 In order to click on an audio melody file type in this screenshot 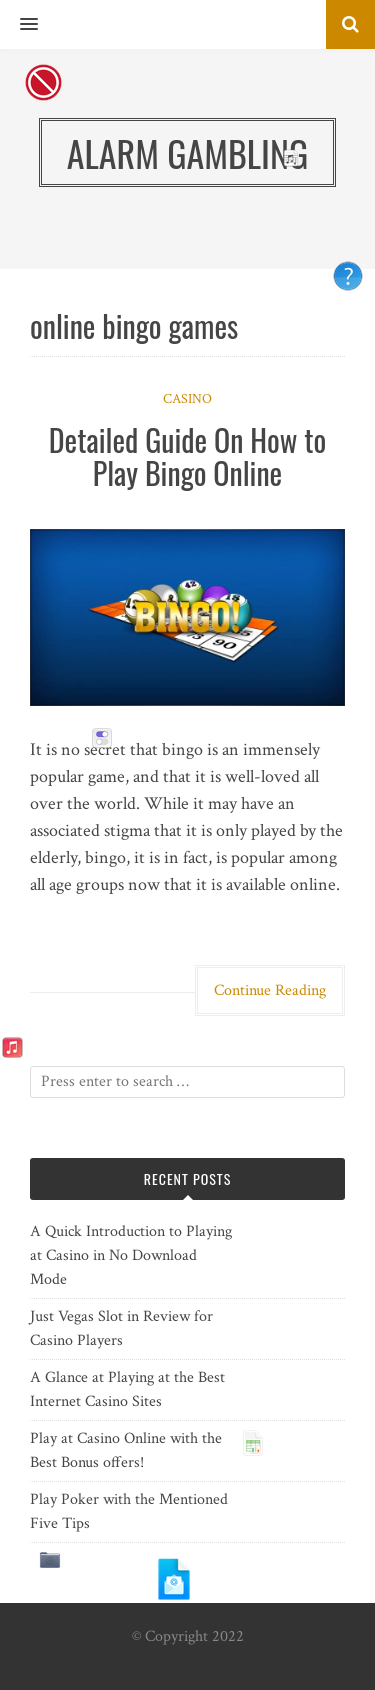, I will do `click(291, 158)`.